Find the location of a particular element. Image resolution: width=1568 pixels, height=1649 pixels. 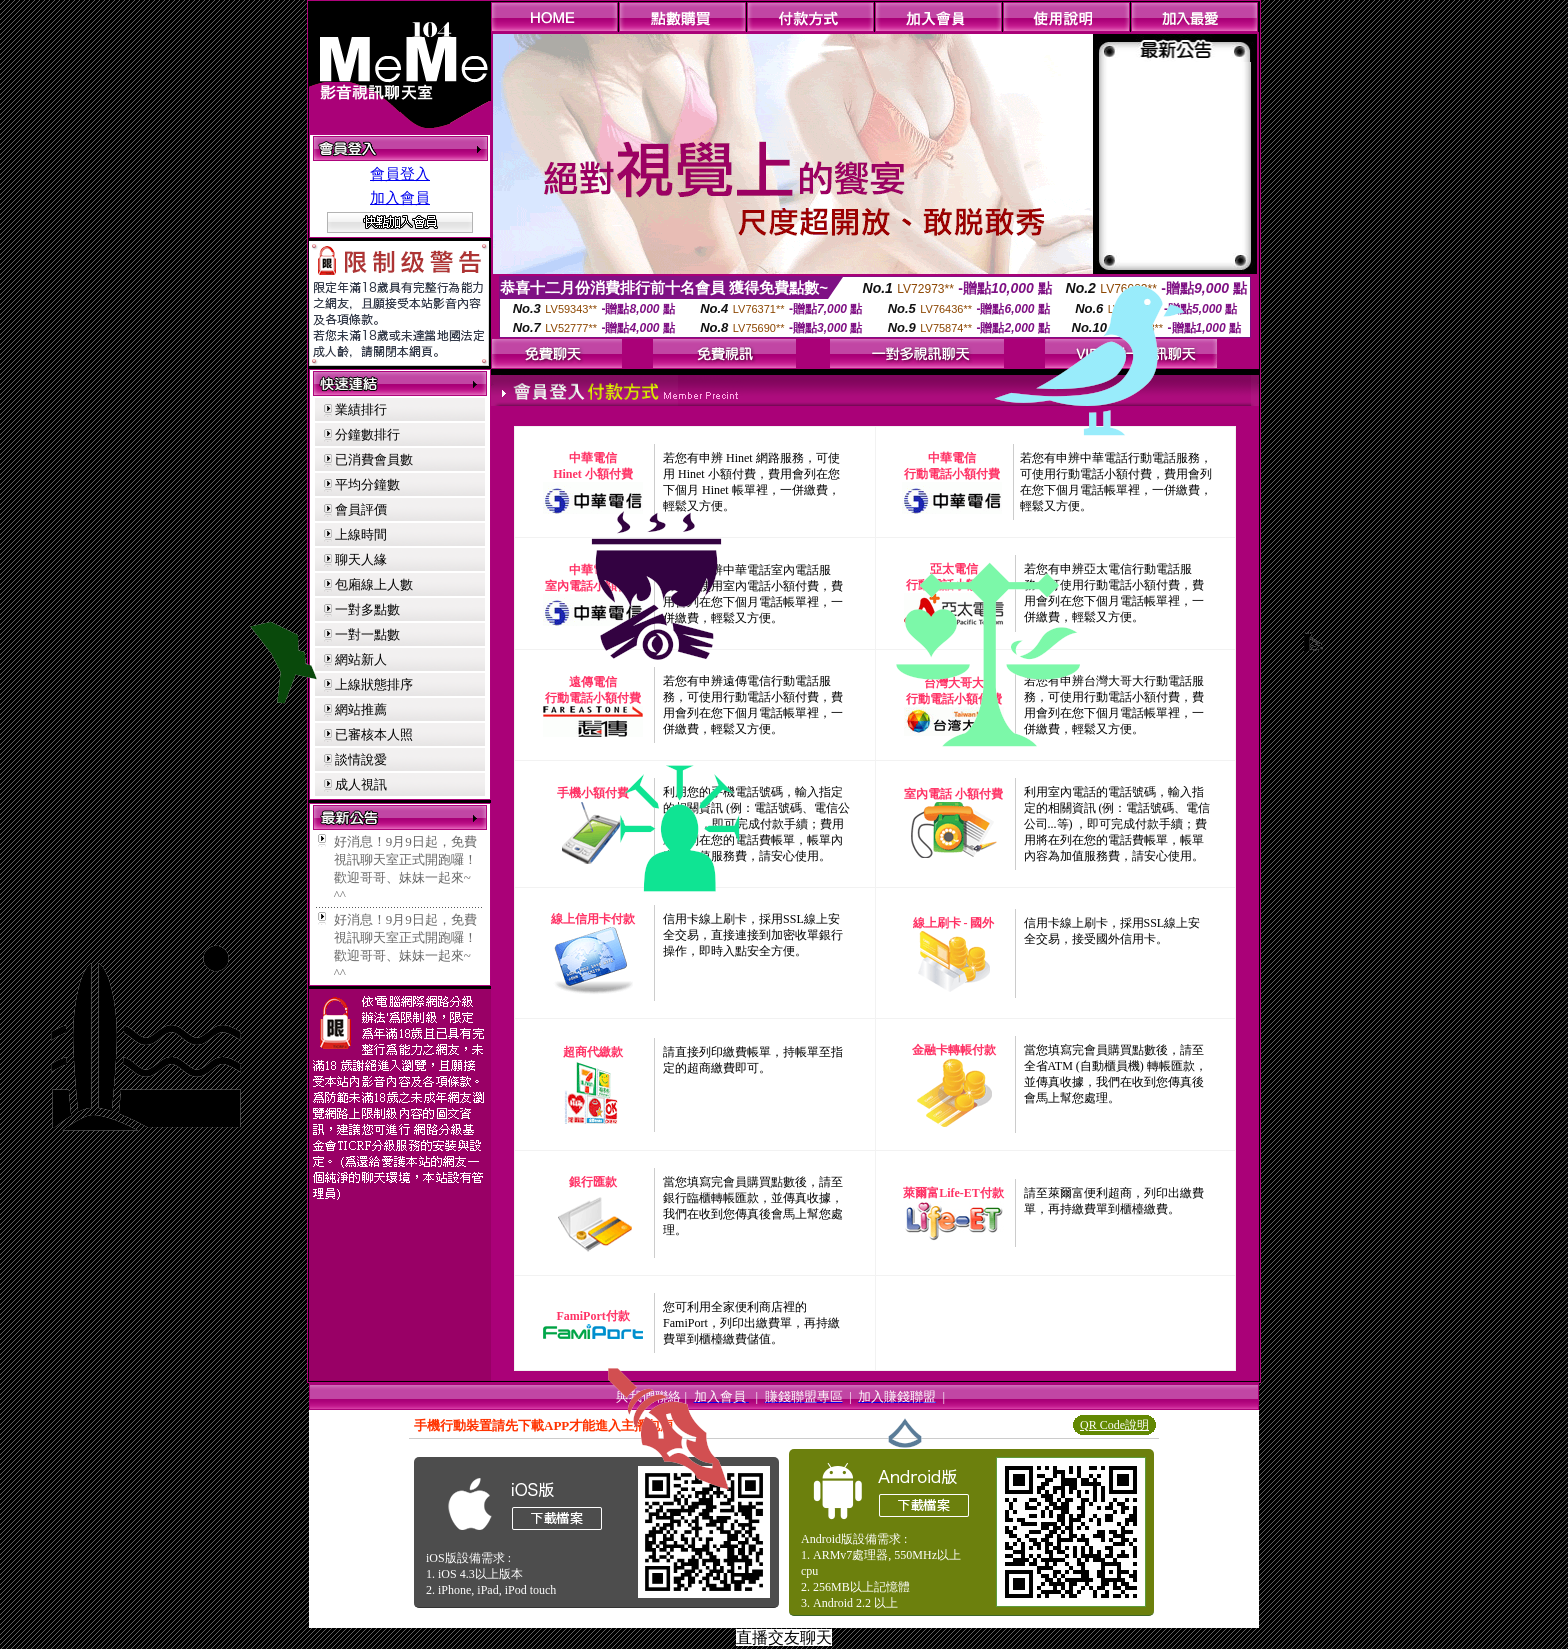

access surfing or water sports activities is located at coordinates (146, 1035).